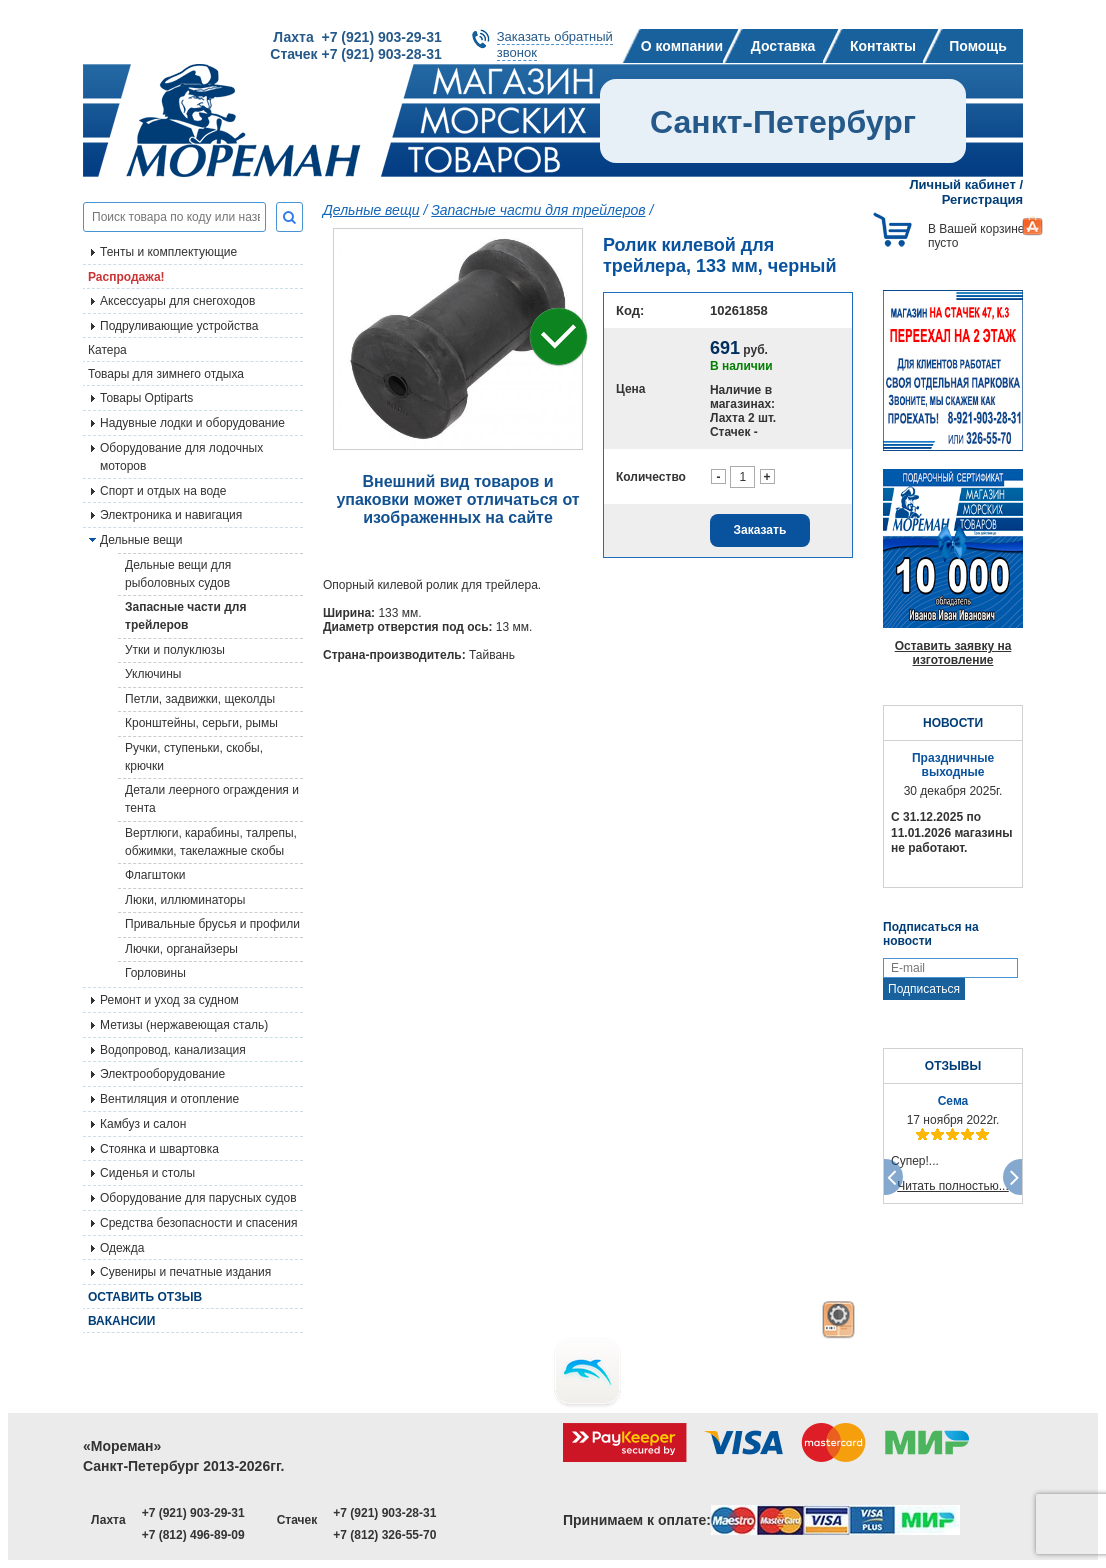 The height and width of the screenshot is (1568, 1106). Describe the element at coordinates (1032, 226) in the screenshot. I see `open the software store to browse and install apps` at that location.